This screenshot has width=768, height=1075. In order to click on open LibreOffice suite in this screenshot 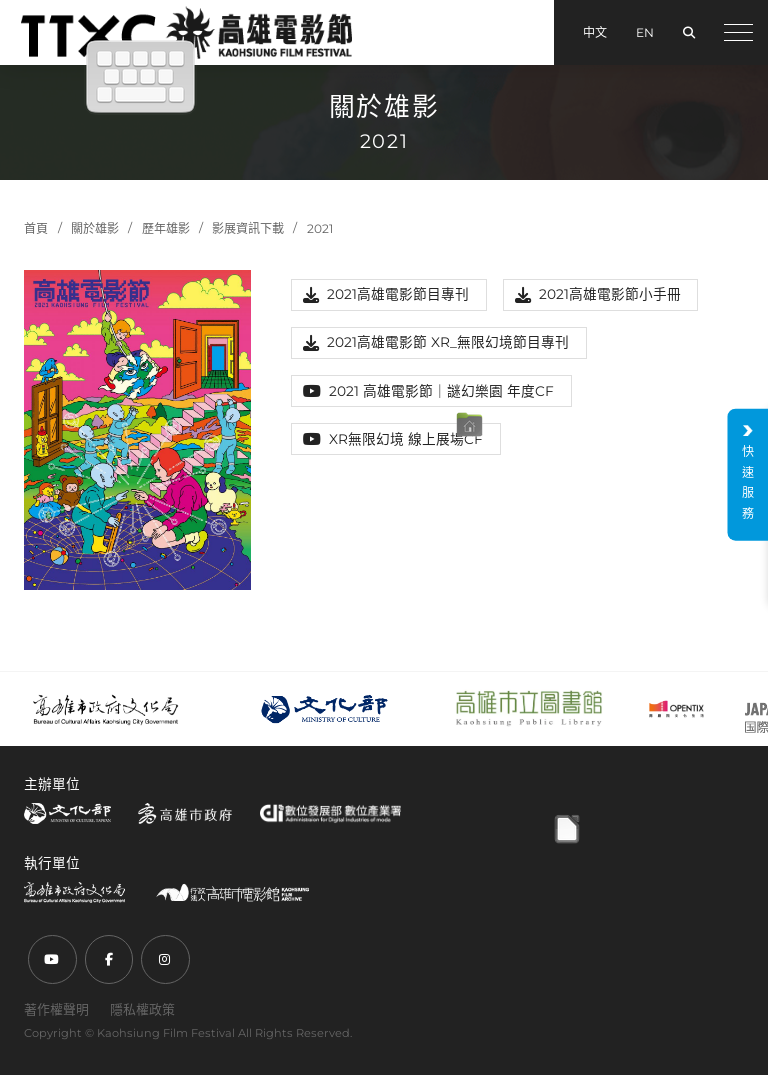, I will do `click(567, 829)`.